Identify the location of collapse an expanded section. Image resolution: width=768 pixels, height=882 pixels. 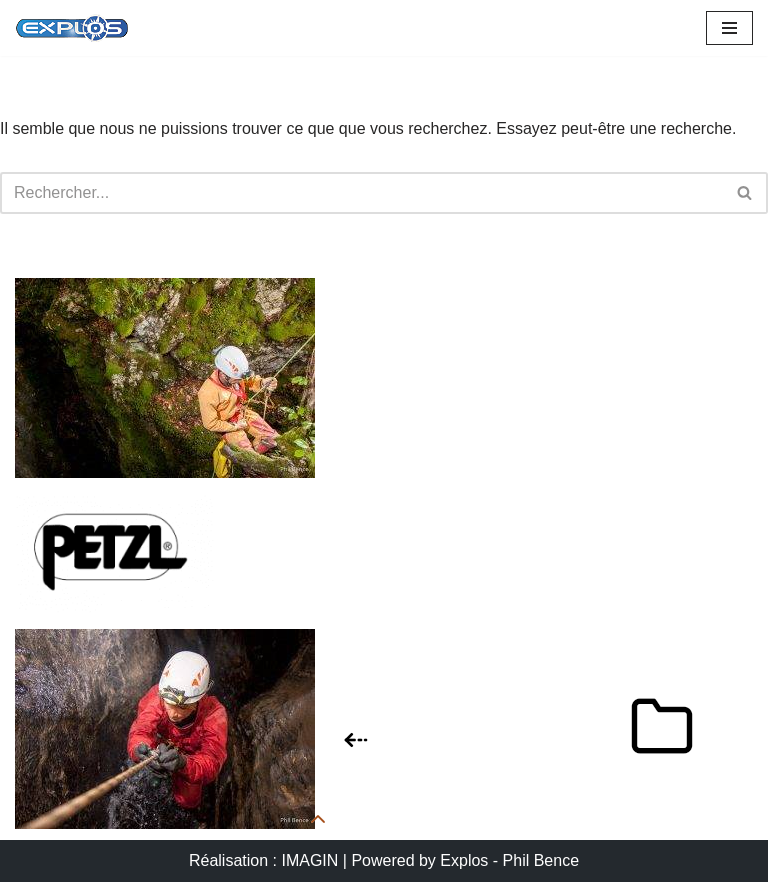
(318, 819).